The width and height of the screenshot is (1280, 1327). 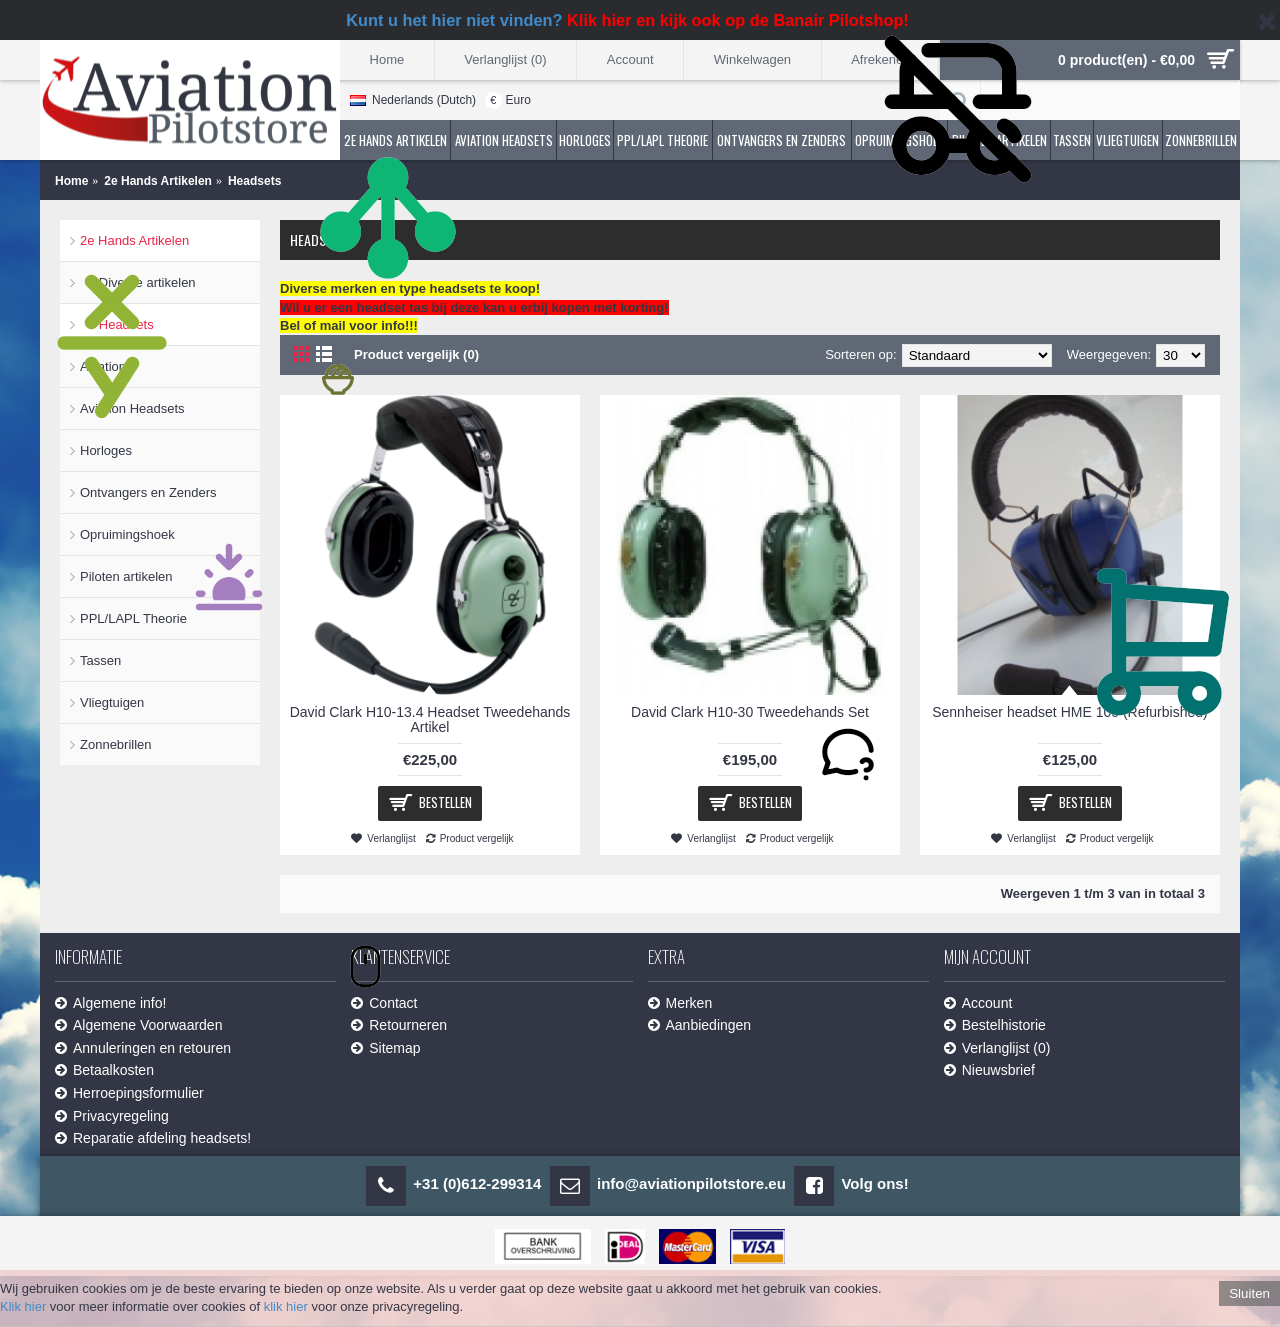 What do you see at coordinates (338, 380) in the screenshot?
I see `view food or meal options` at bounding box center [338, 380].